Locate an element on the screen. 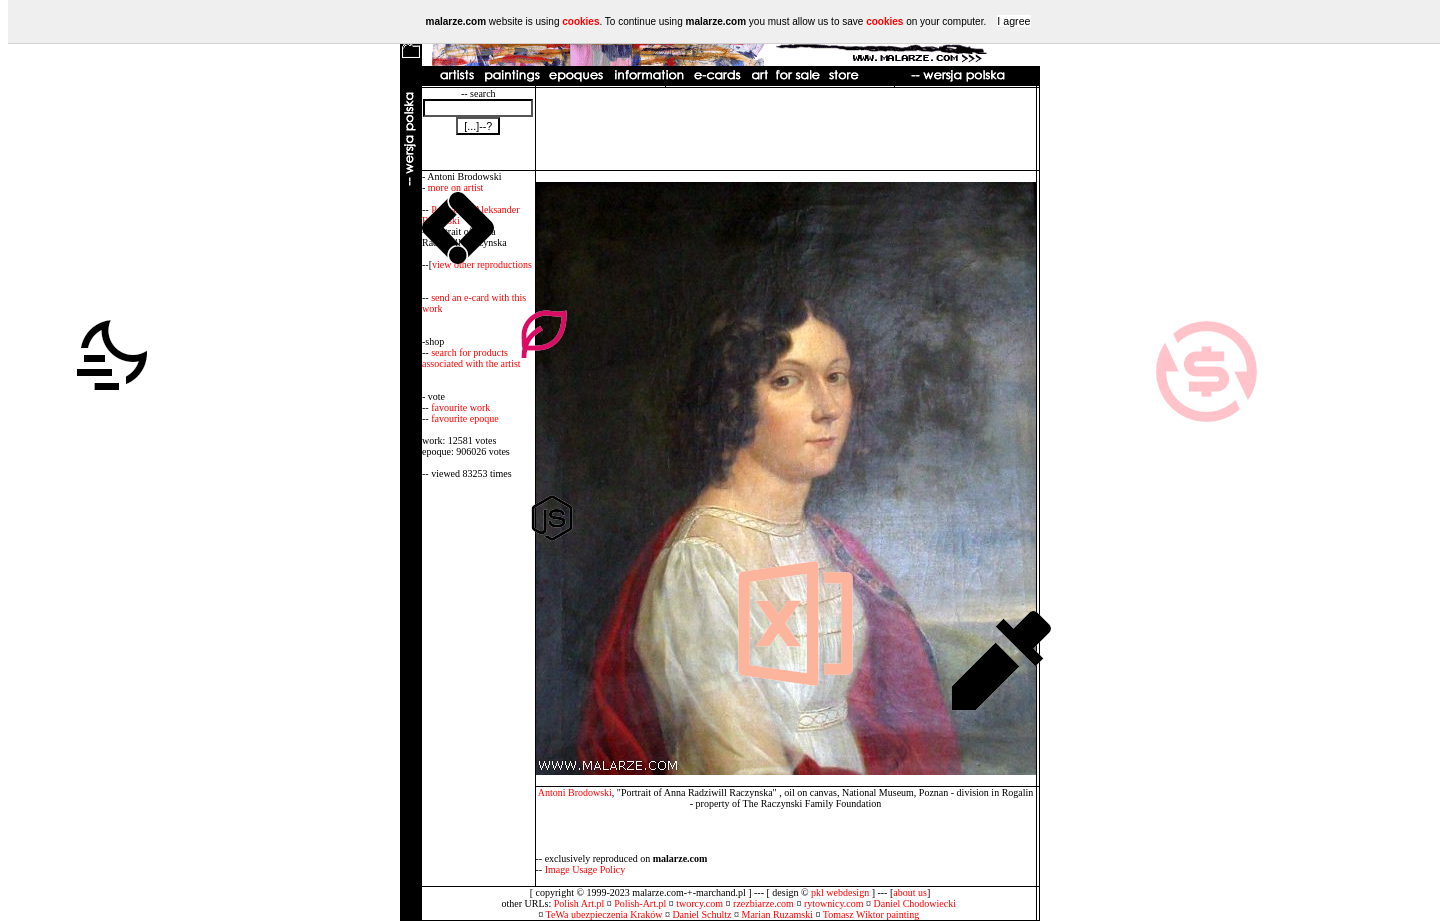 This screenshot has height=921, width=1440. indicates eco-friendly or sustainable option is located at coordinates (544, 333).